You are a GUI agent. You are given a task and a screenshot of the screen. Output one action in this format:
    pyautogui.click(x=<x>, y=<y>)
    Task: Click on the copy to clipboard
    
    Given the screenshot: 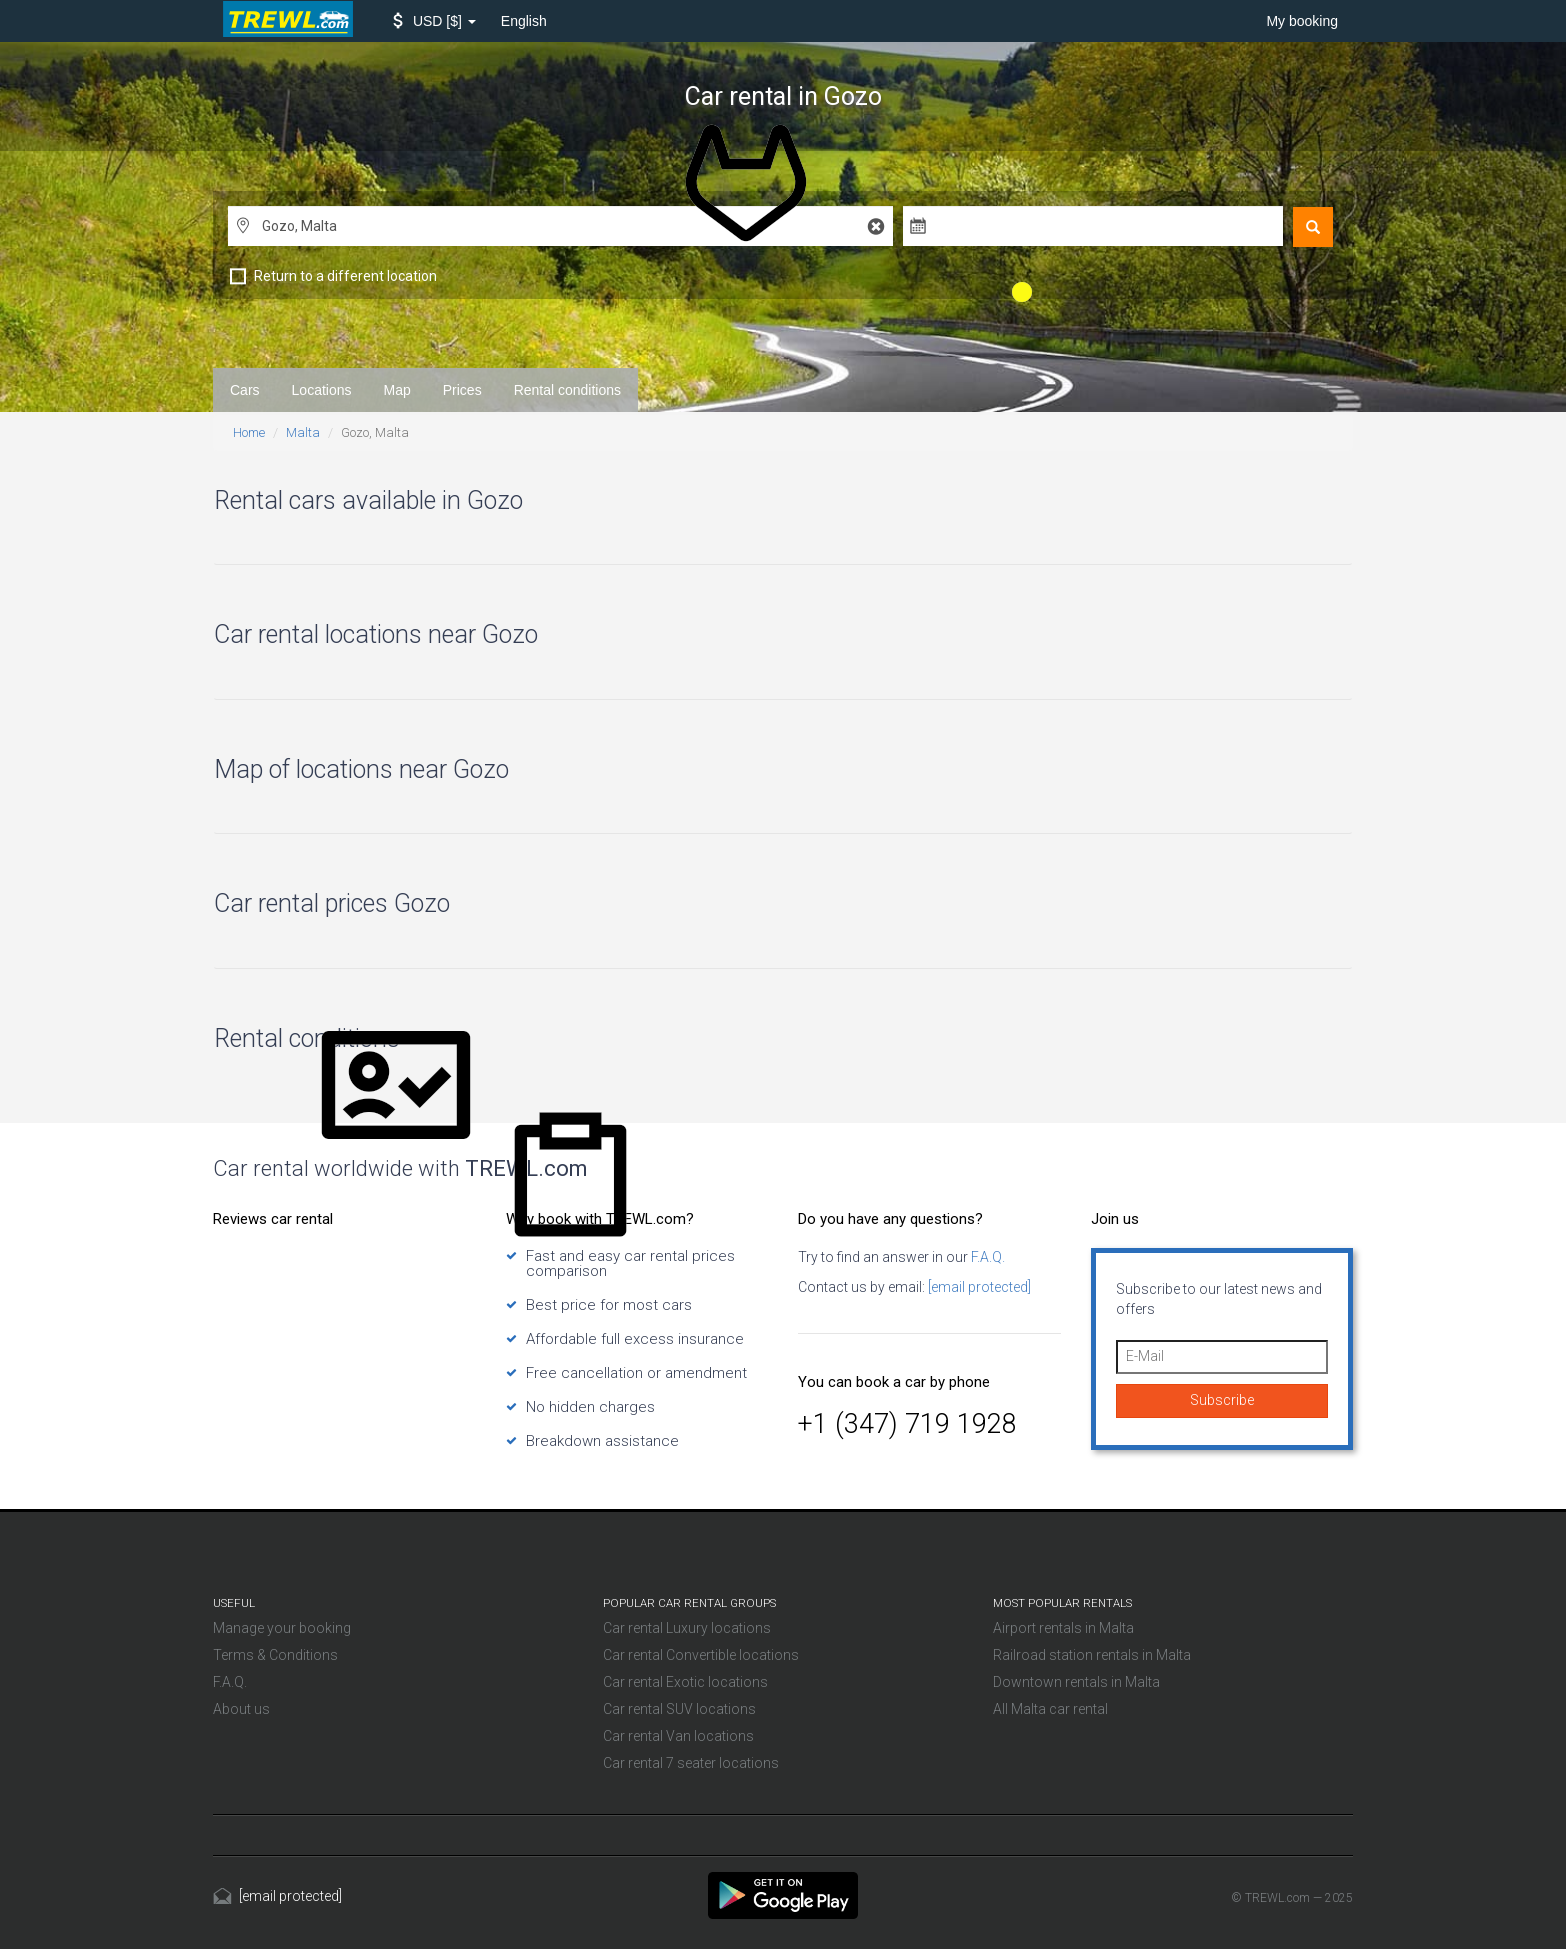 What is the action you would take?
    pyautogui.click(x=570, y=1174)
    